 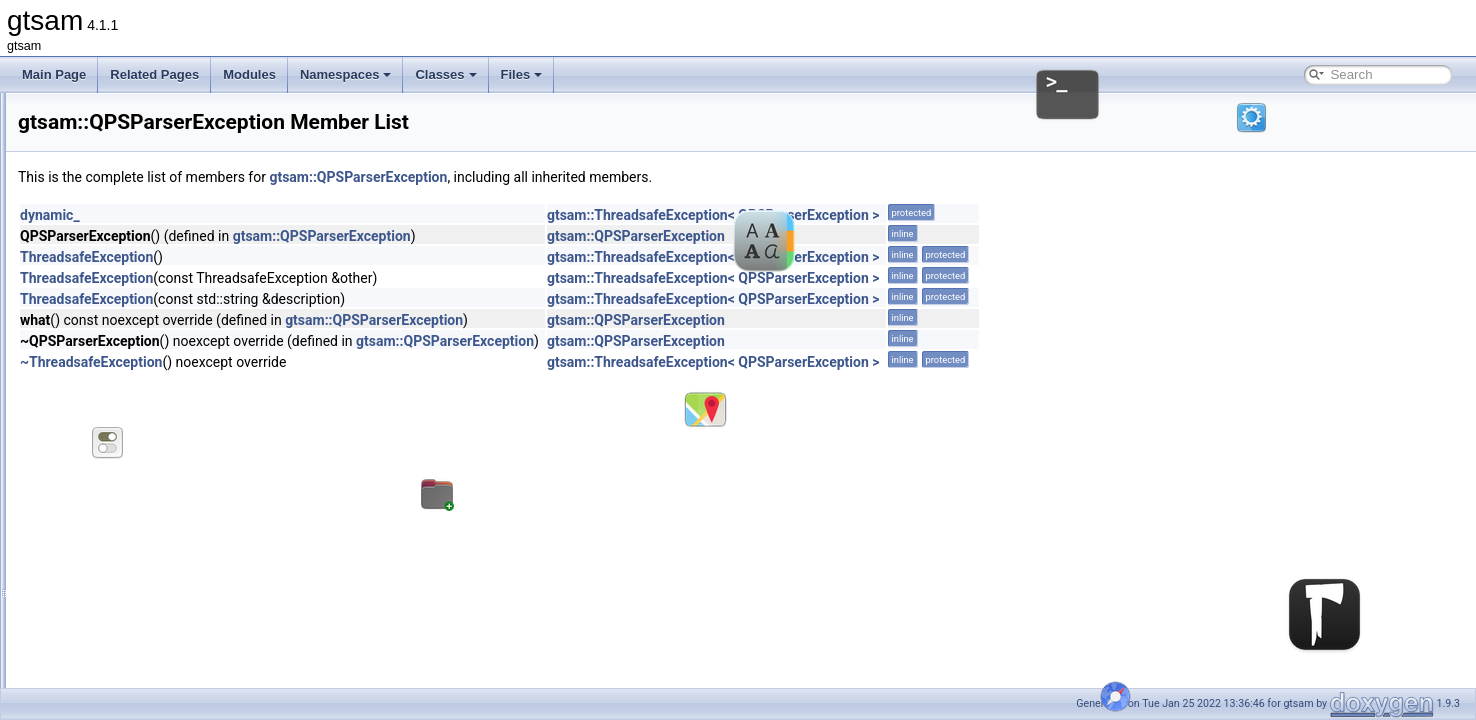 What do you see at coordinates (705, 409) in the screenshot?
I see `open gnome maps application` at bounding box center [705, 409].